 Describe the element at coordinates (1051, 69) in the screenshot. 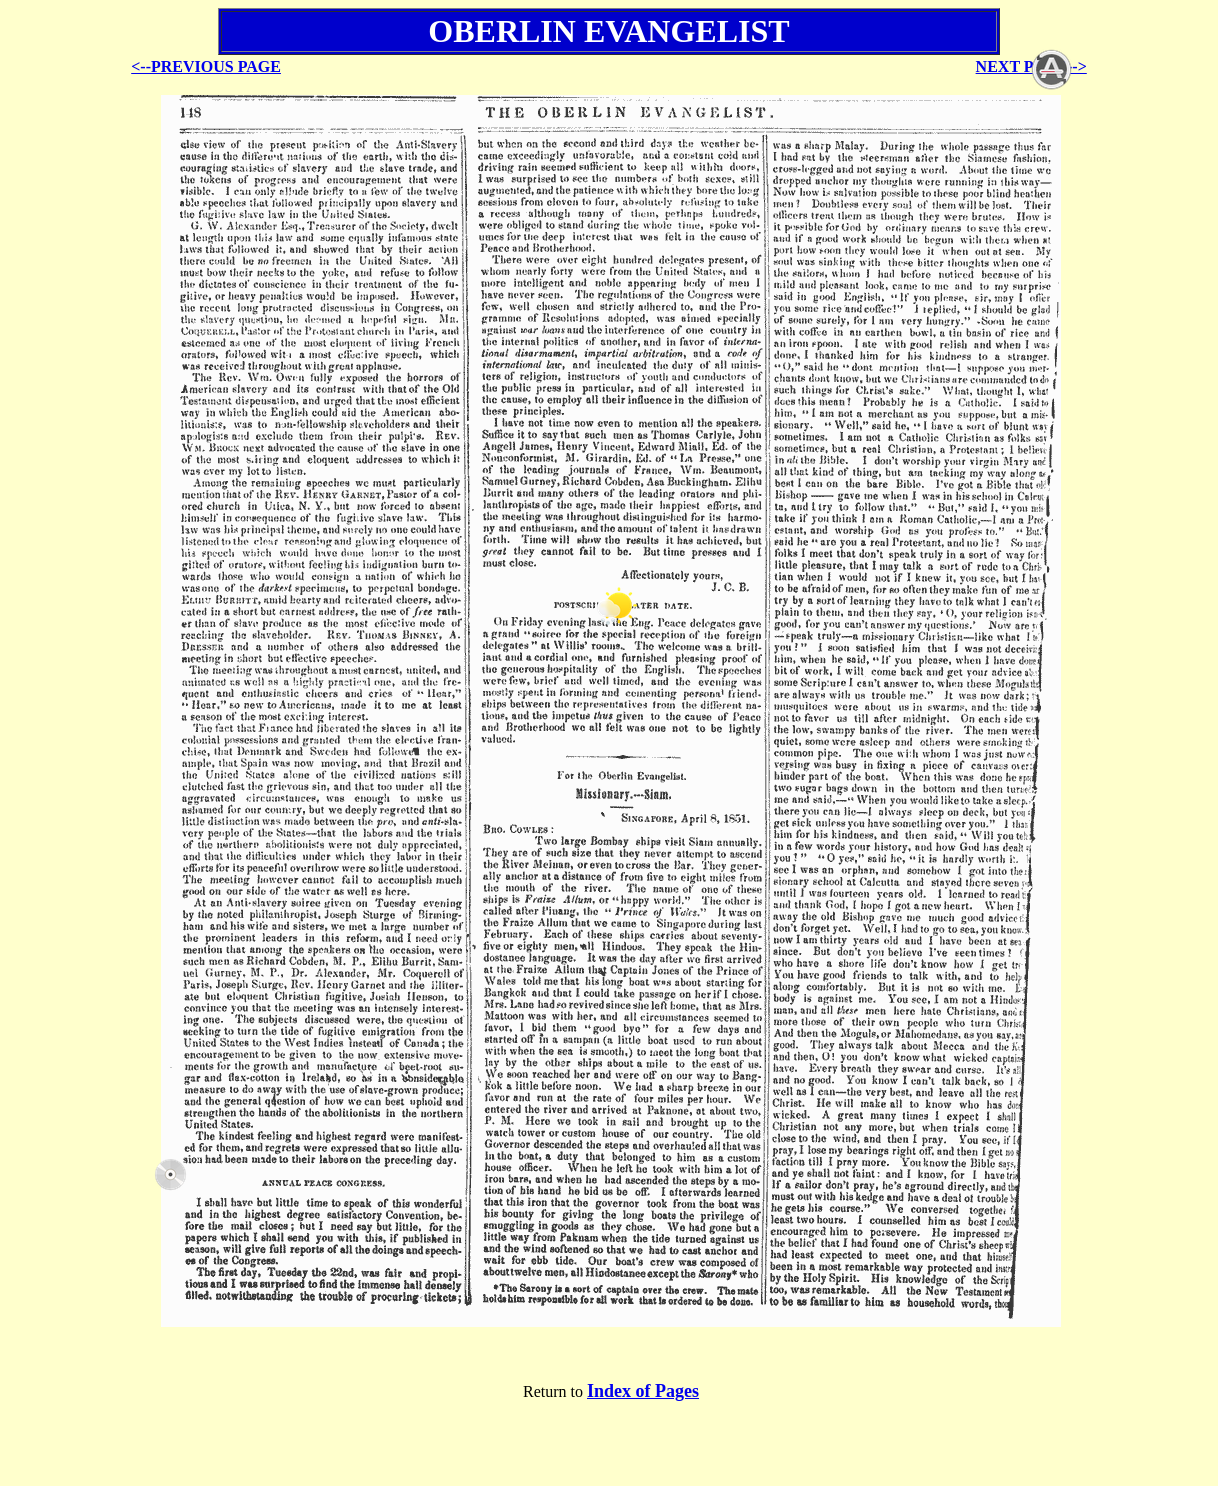

I see `check for available system updates` at that location.